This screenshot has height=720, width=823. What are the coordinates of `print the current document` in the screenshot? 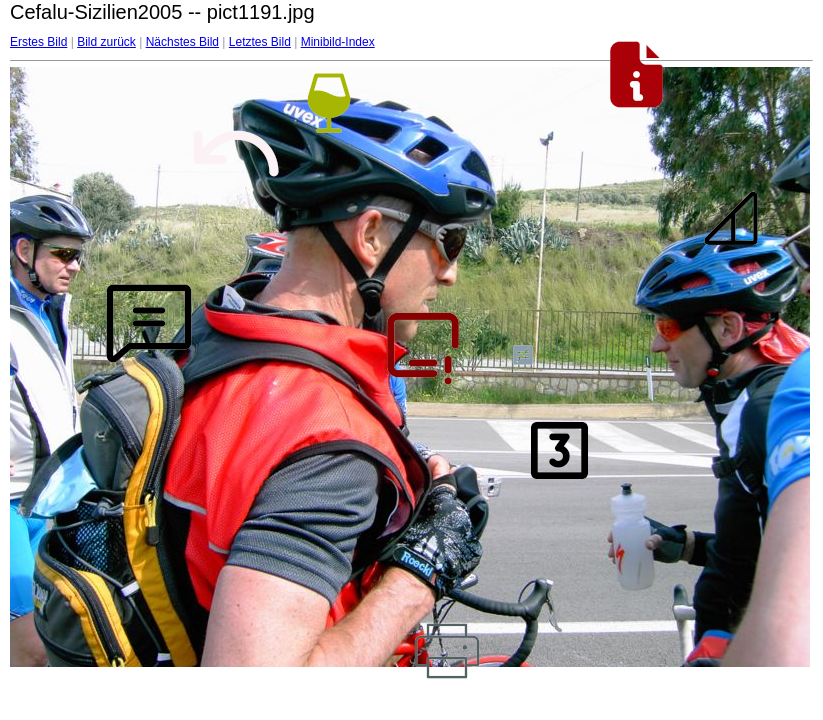 It's located at (447, 651).